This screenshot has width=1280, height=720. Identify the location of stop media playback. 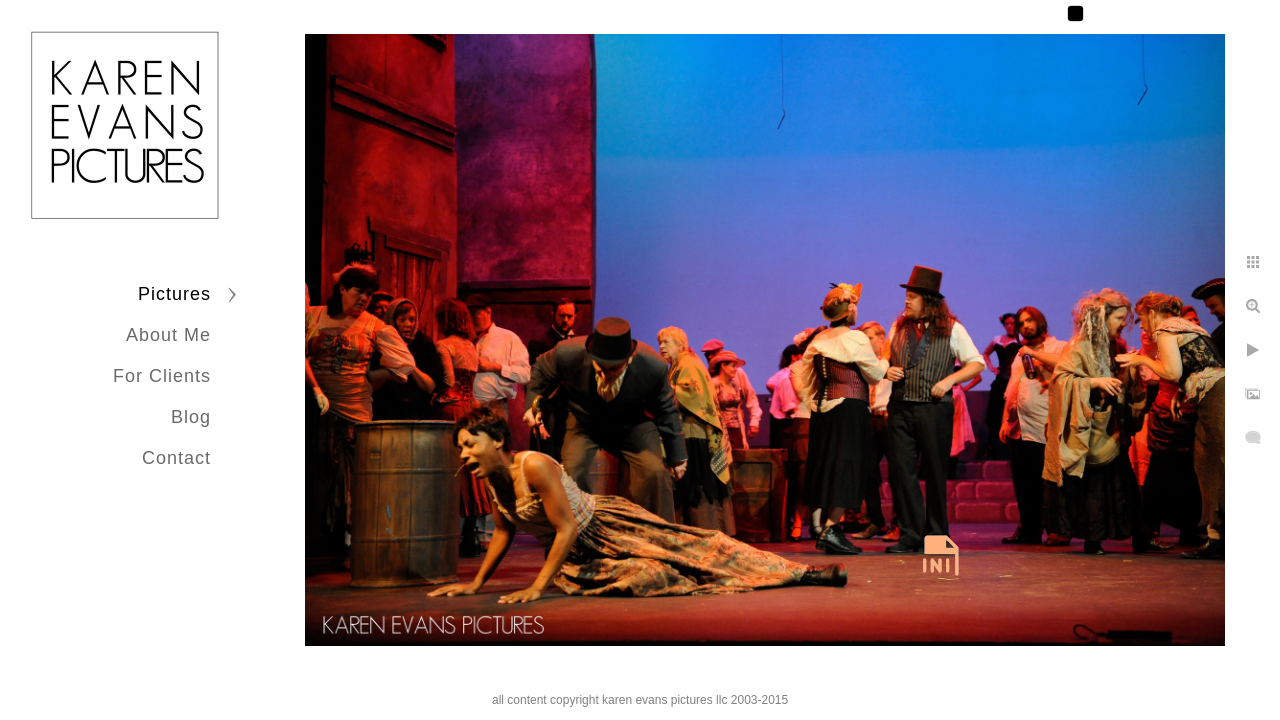
(1075, 13).